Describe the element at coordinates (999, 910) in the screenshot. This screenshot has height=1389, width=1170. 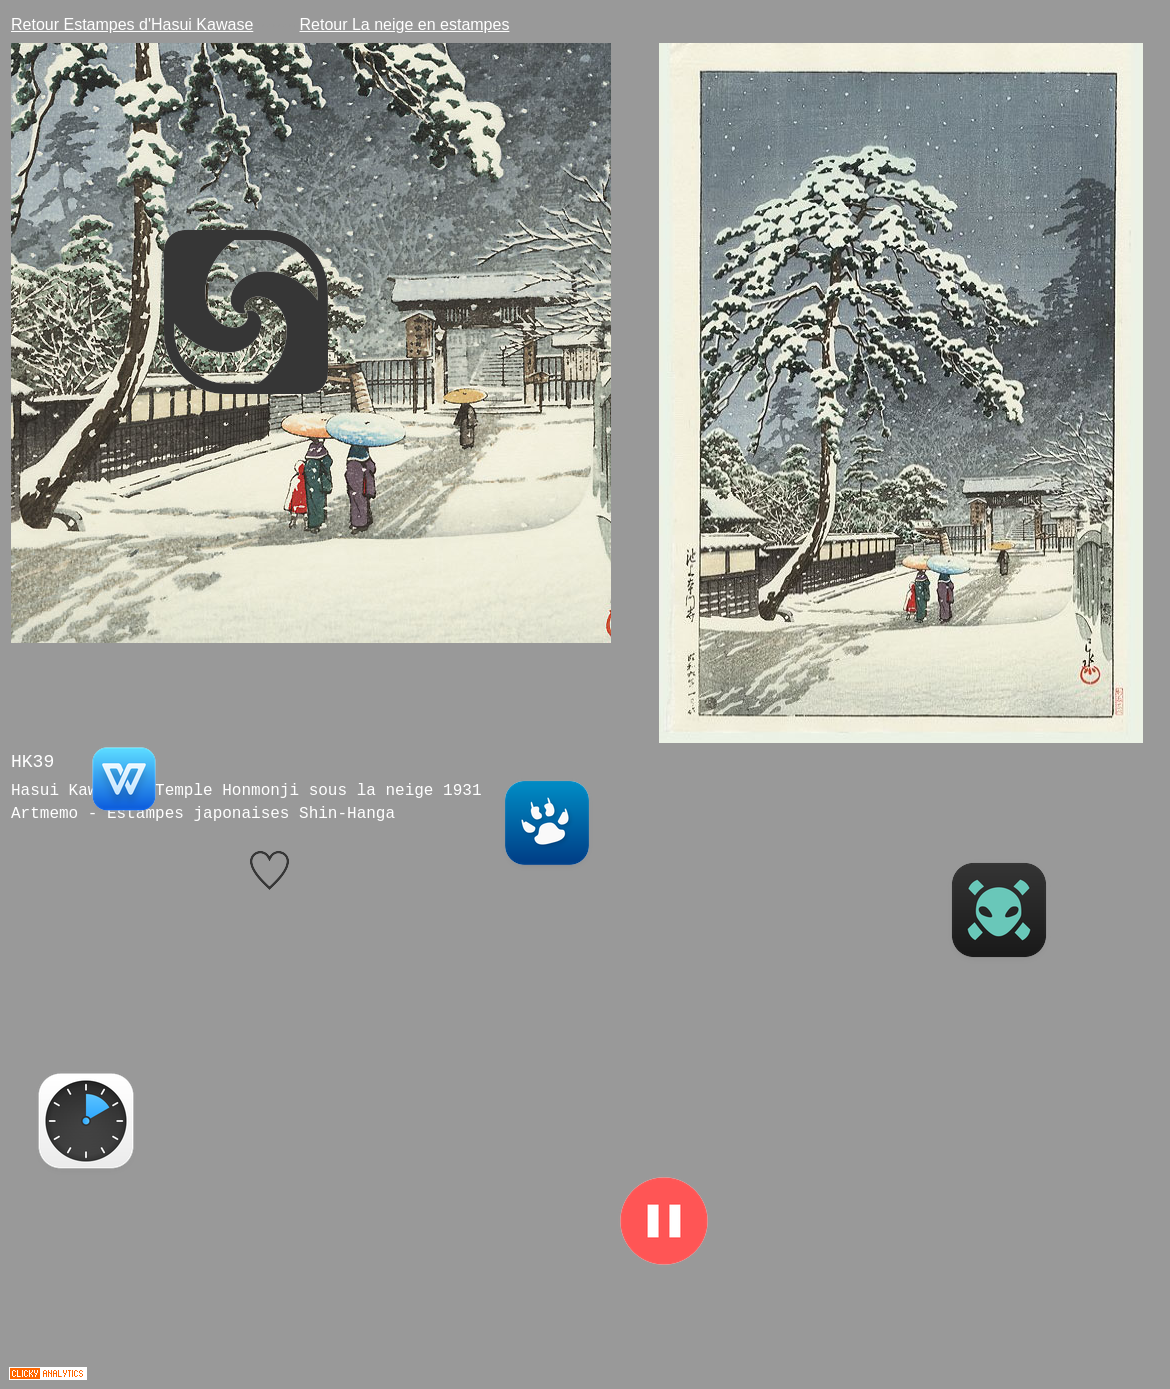
I see `open the X (formerly Twitter) app` at that location.